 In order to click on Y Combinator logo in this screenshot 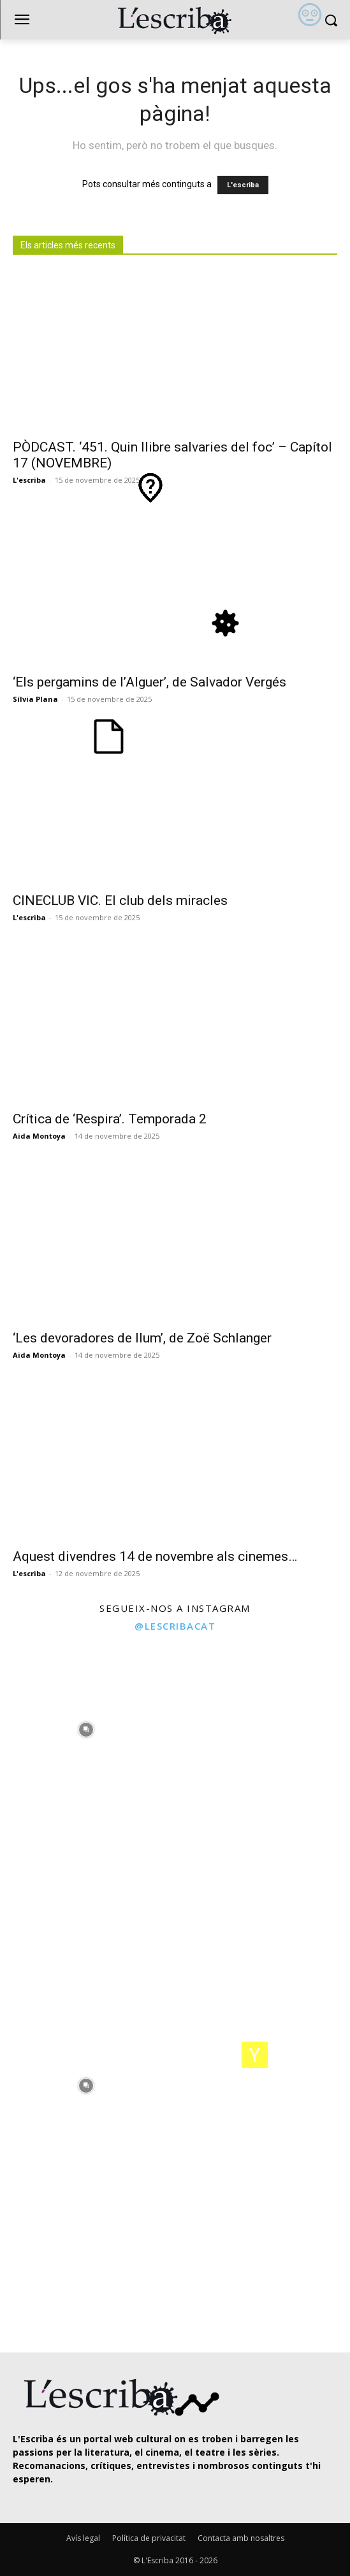, I will do `click(254, 2054)`.